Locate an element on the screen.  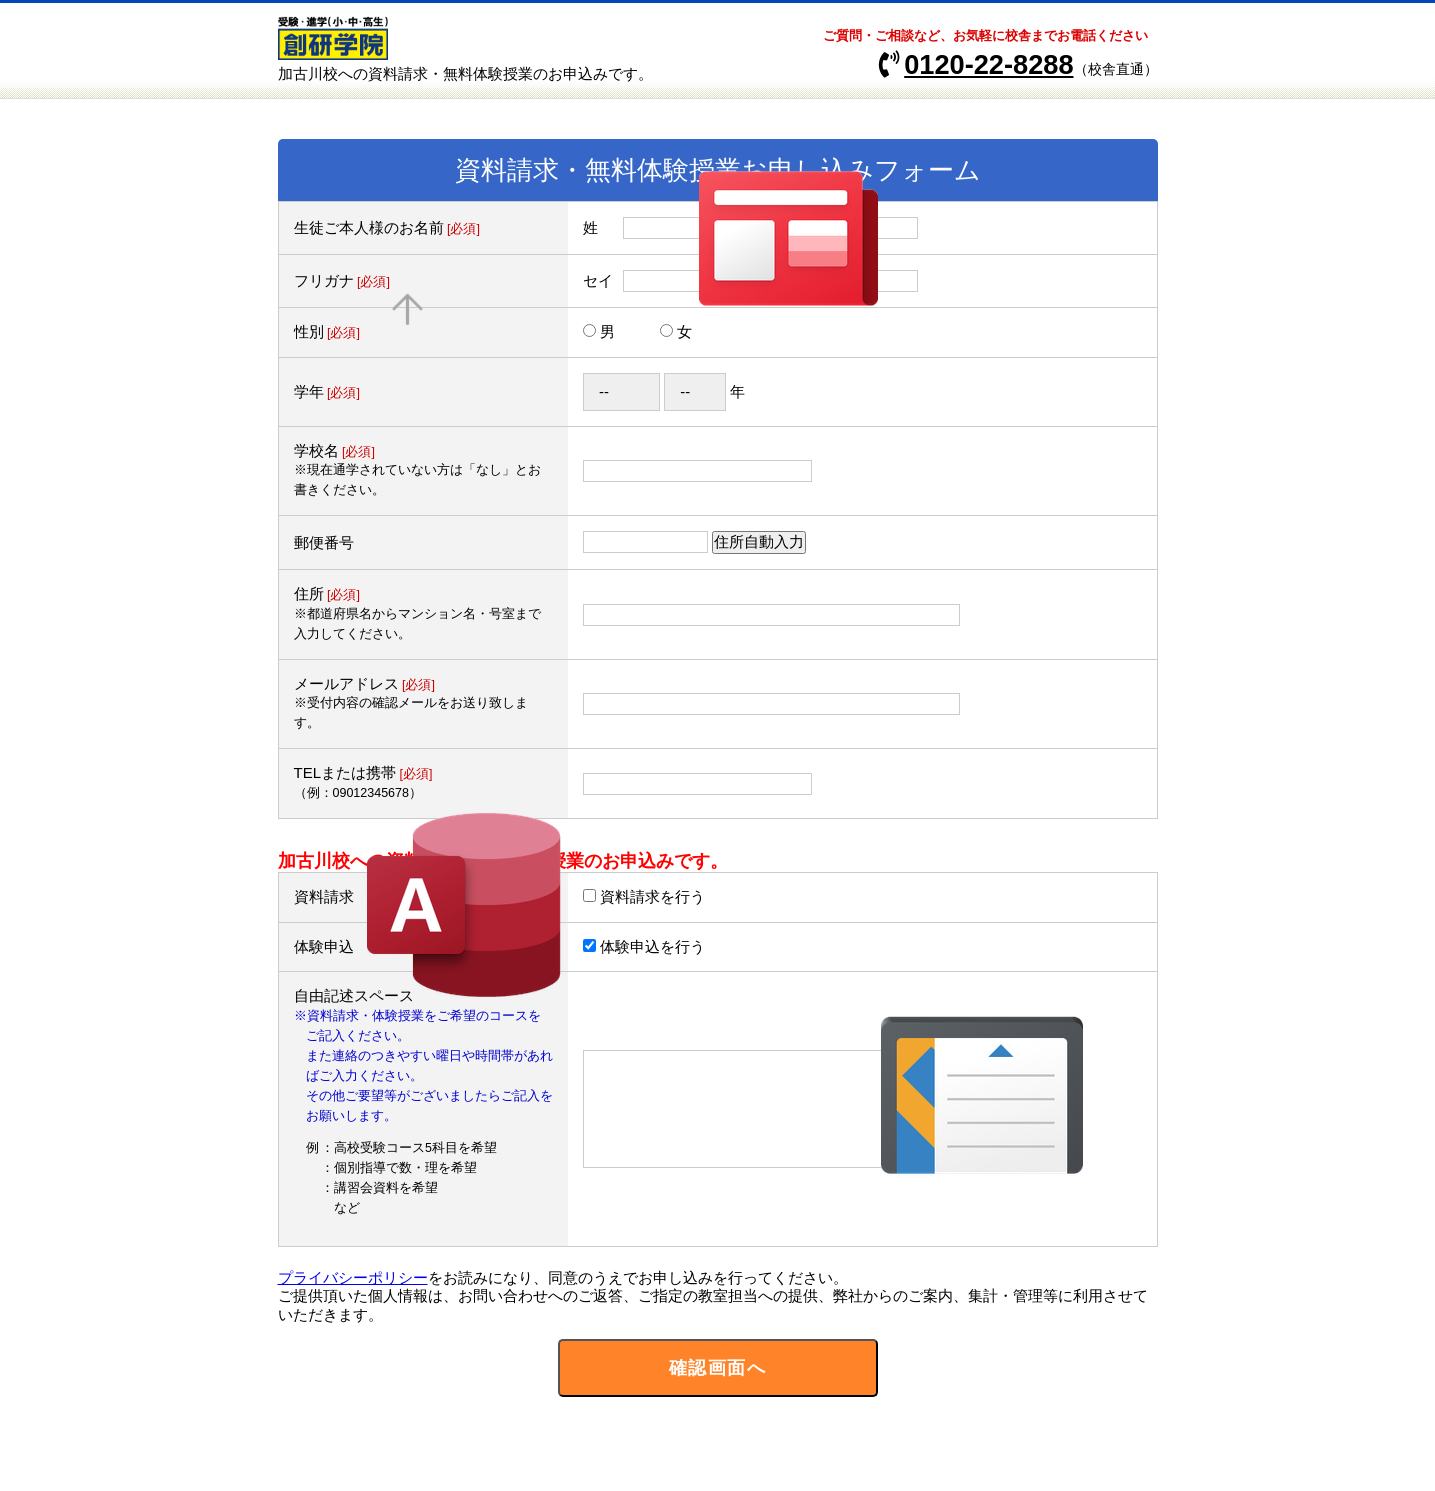
open the news app is located at coordinates (788, 238).